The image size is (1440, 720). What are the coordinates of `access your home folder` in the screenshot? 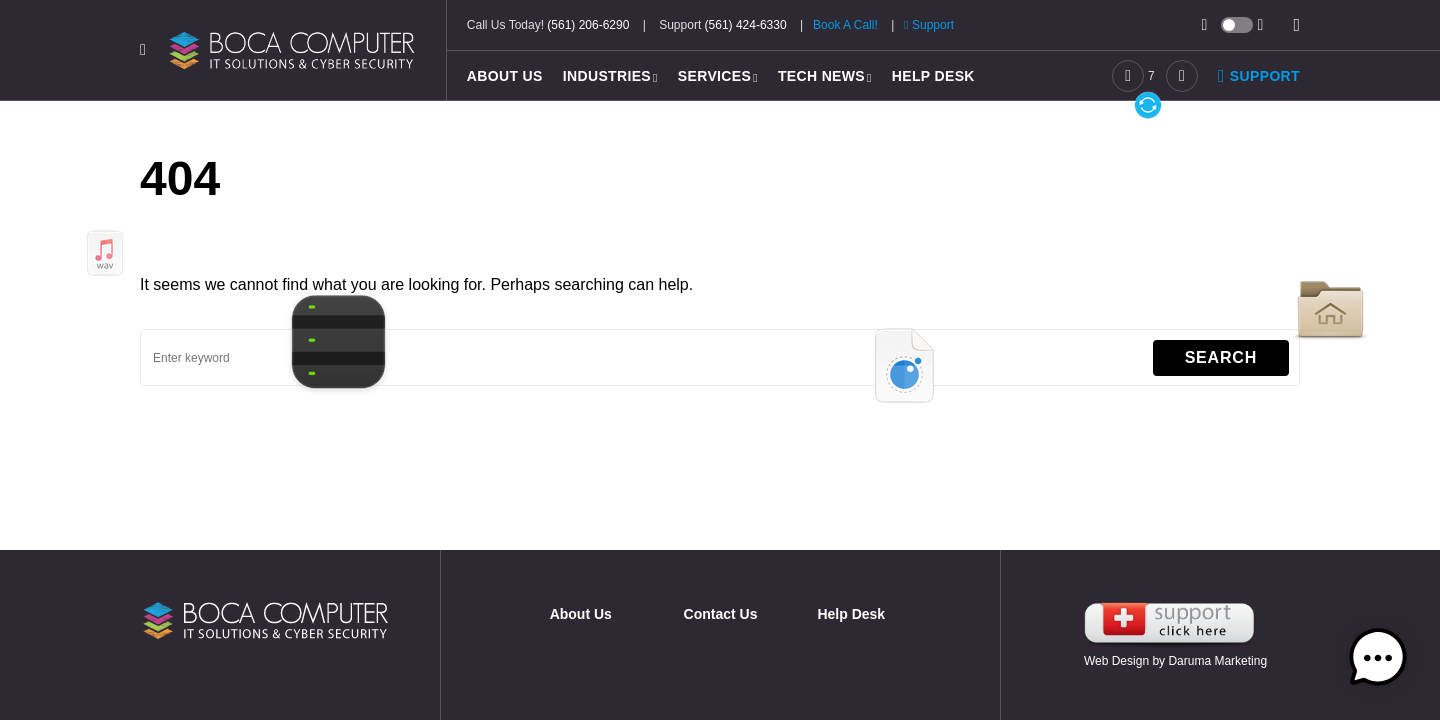 It's located at (1330, 312).